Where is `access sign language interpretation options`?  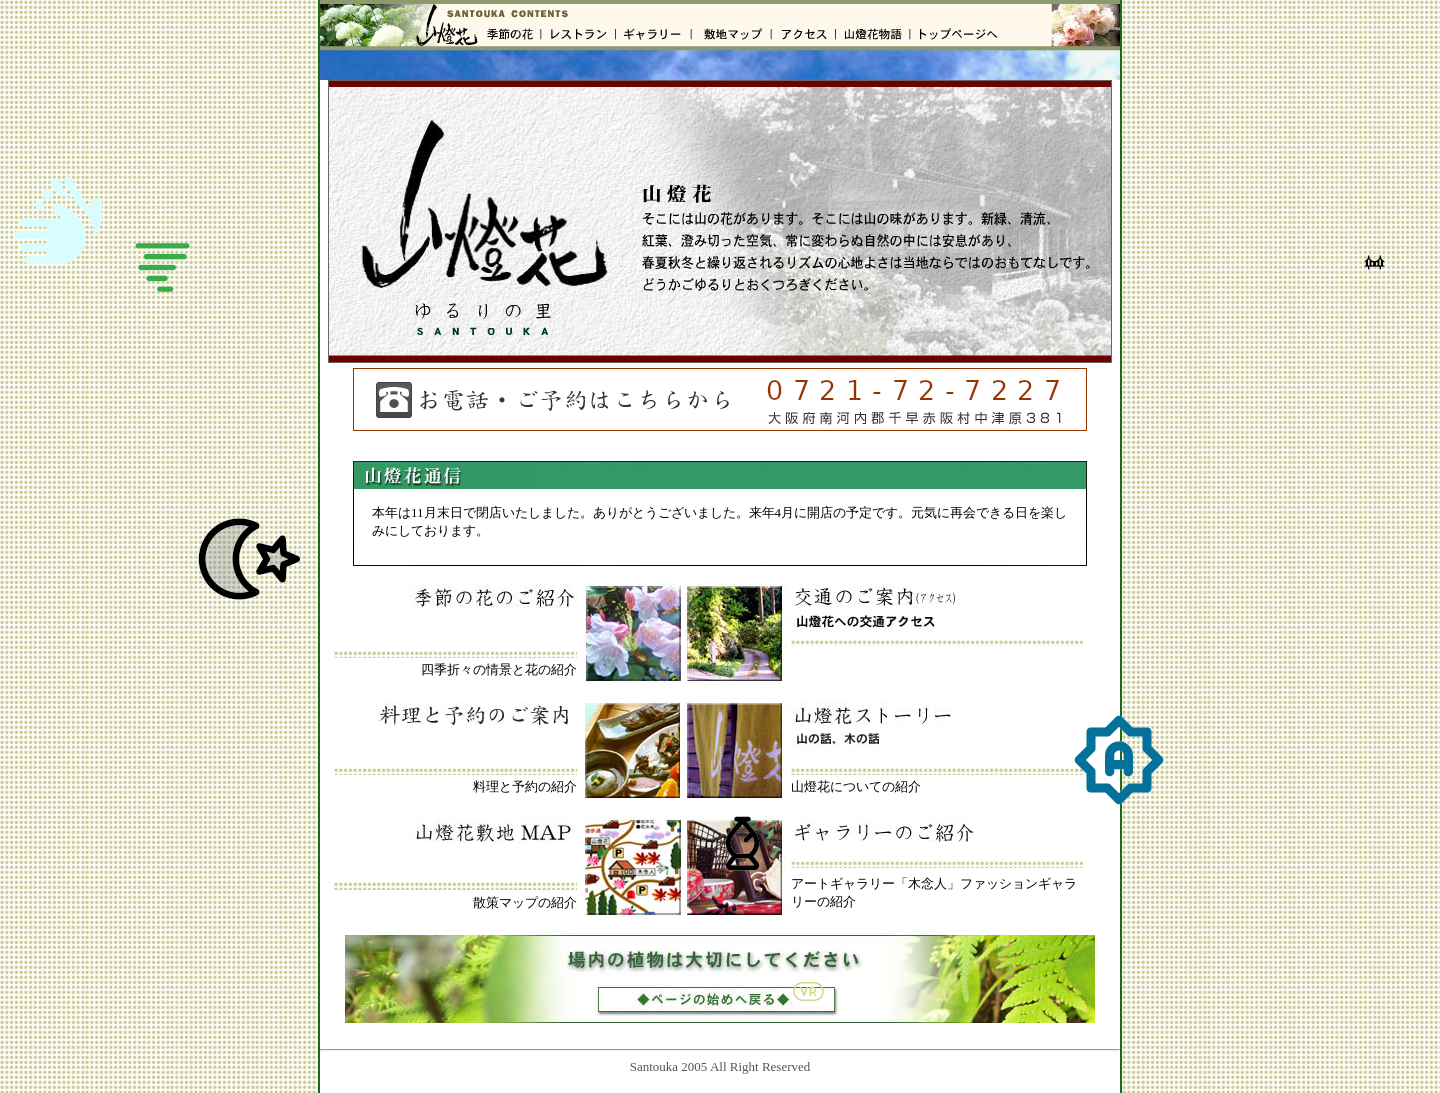 access sign language interpretation options is located at coordinates (58, 220).